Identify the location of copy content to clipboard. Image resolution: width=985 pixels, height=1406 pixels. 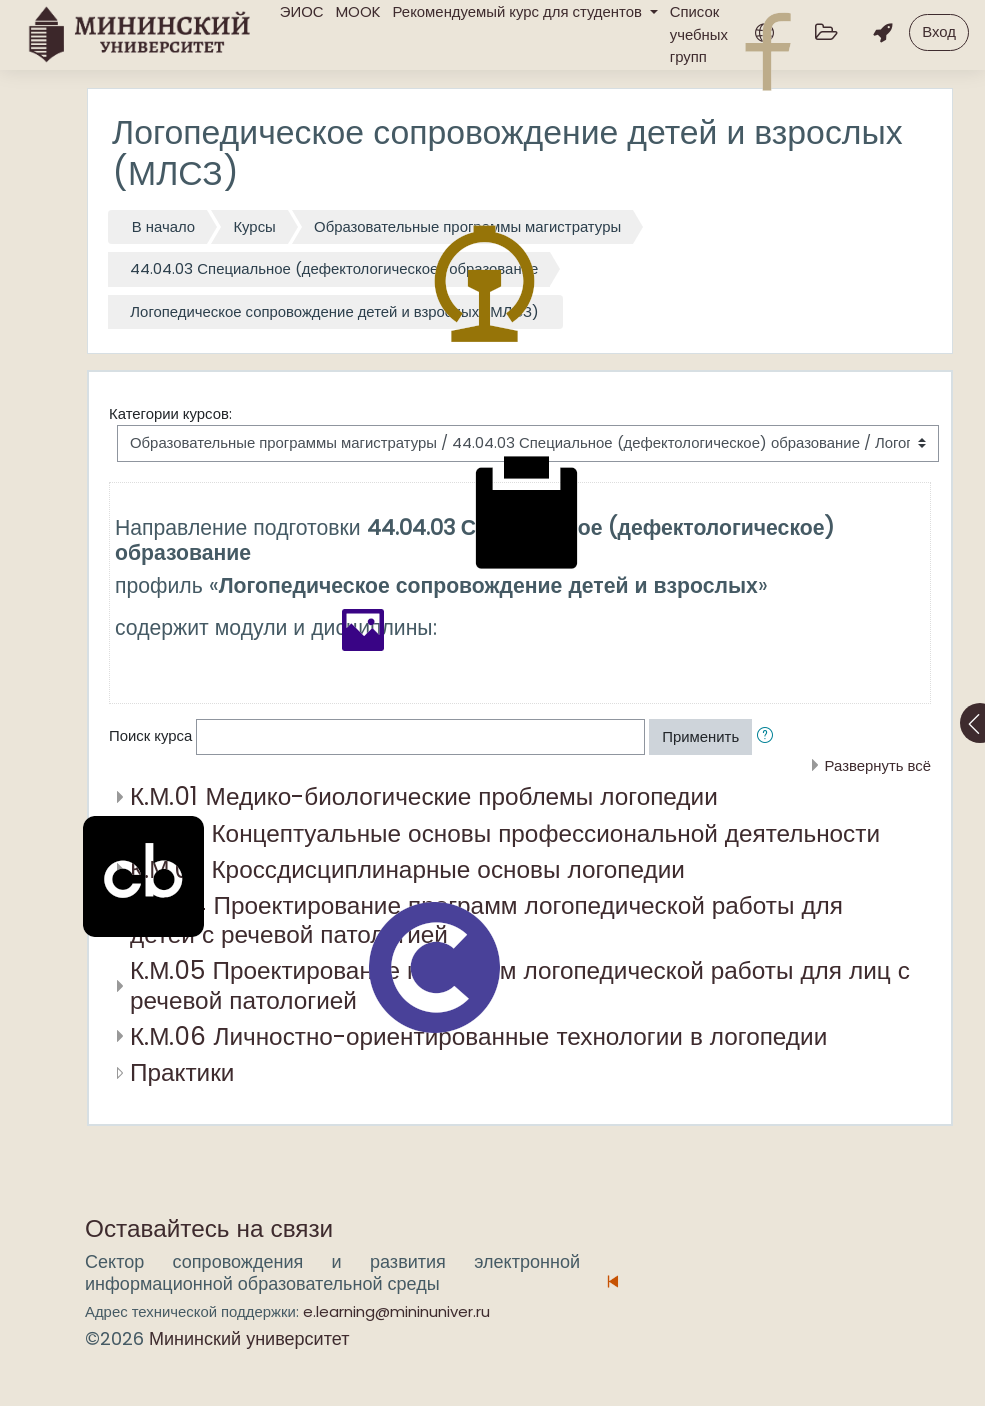
(526, 512).